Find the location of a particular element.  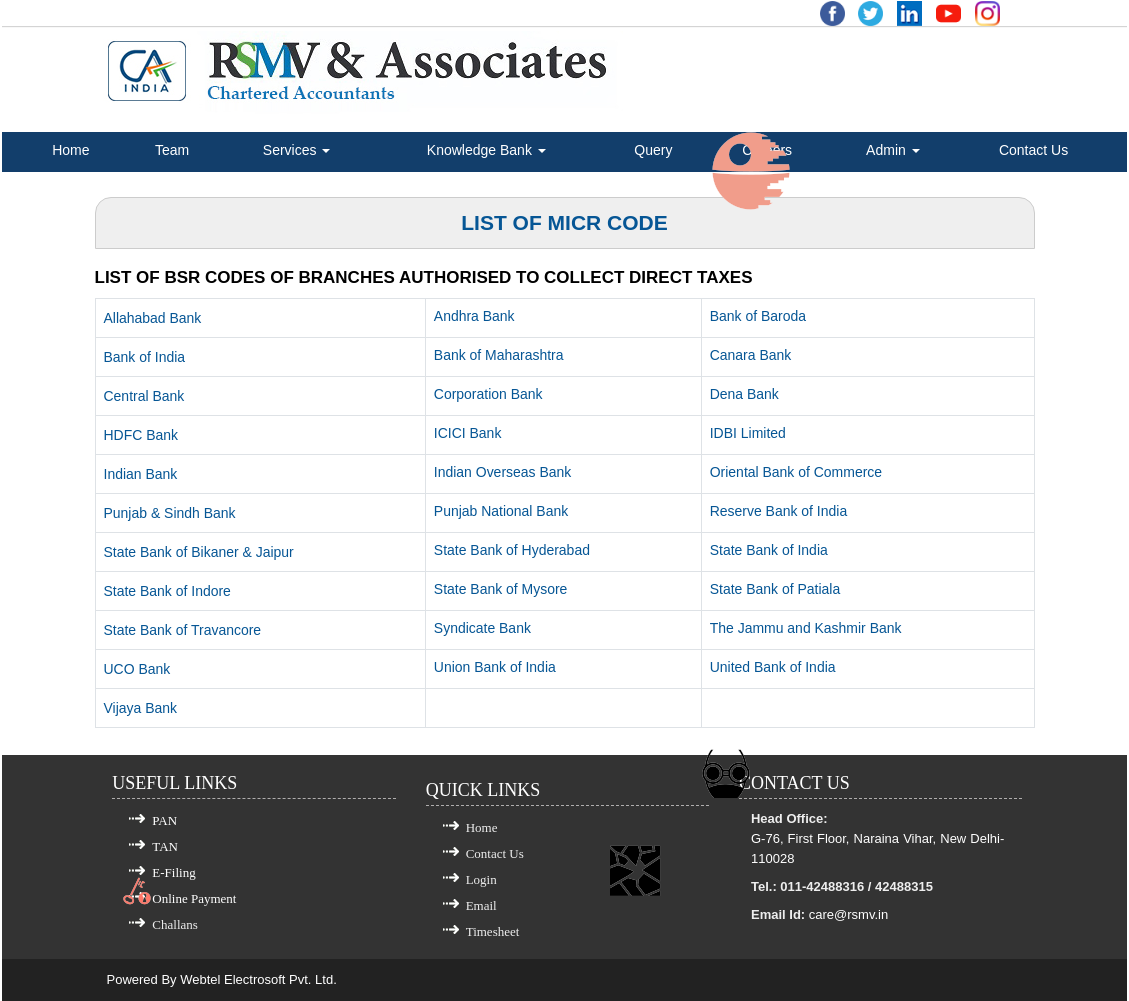

lock or unlock a game item is located at coordinates (137, 891).